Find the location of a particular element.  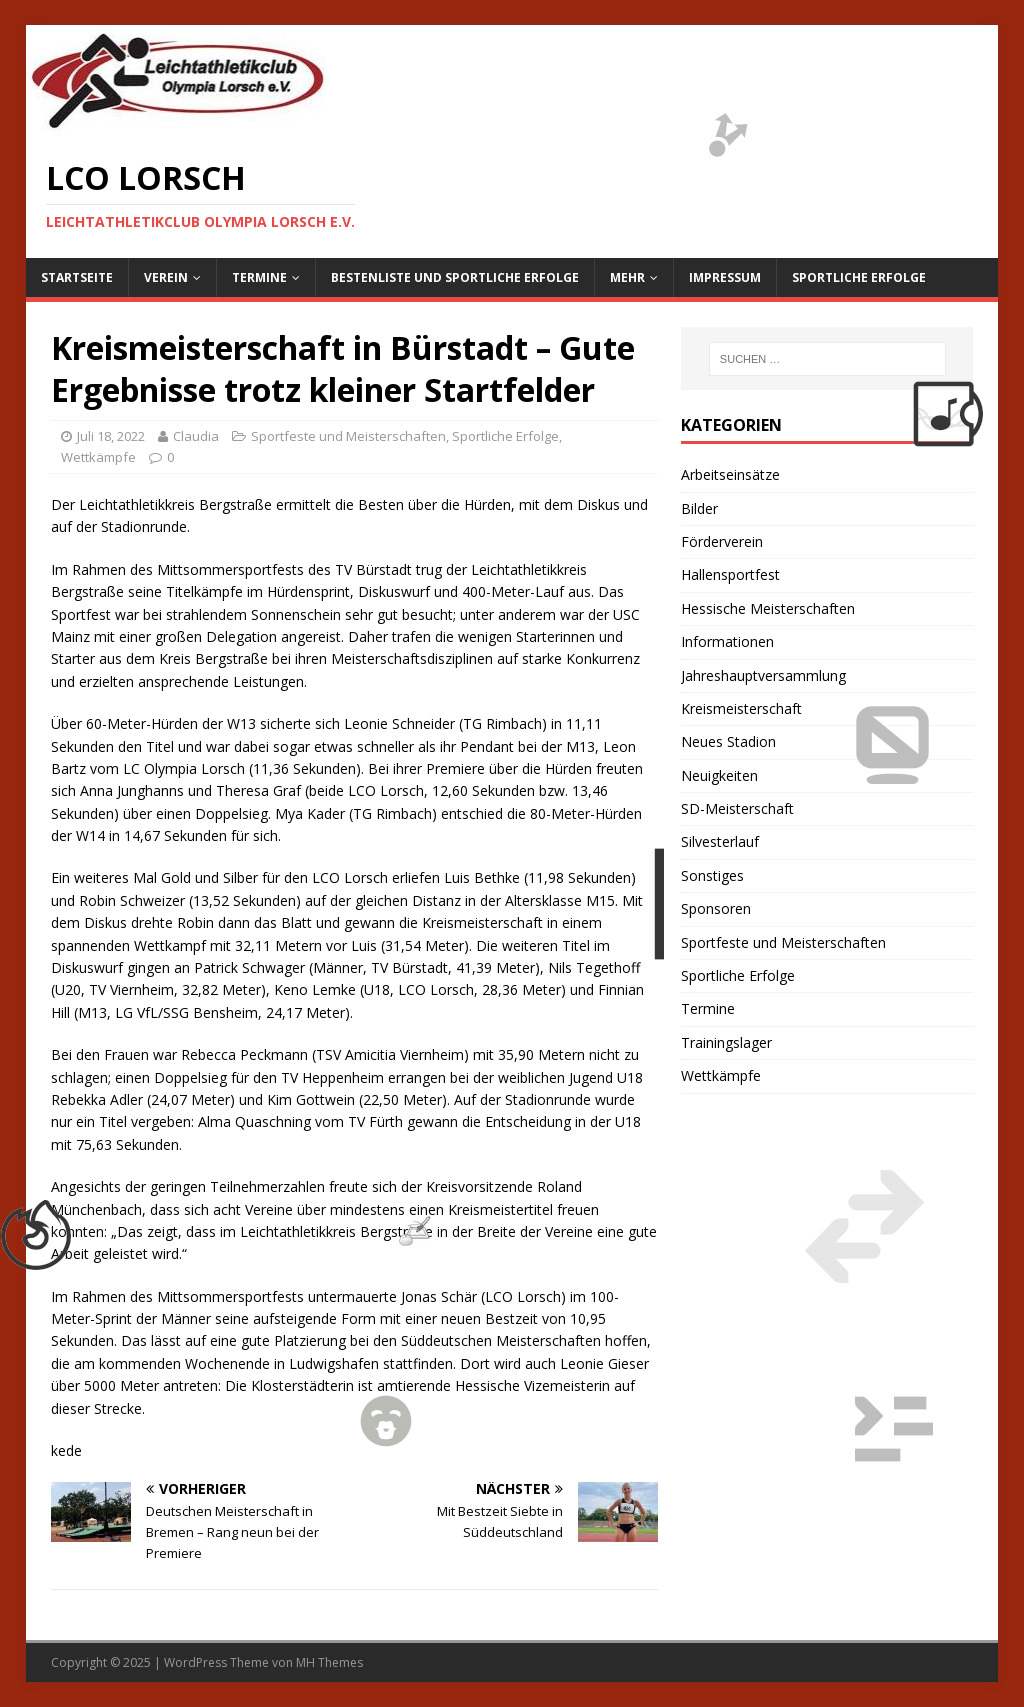

share or send content to another app or device is located at coordinates (731, 135).